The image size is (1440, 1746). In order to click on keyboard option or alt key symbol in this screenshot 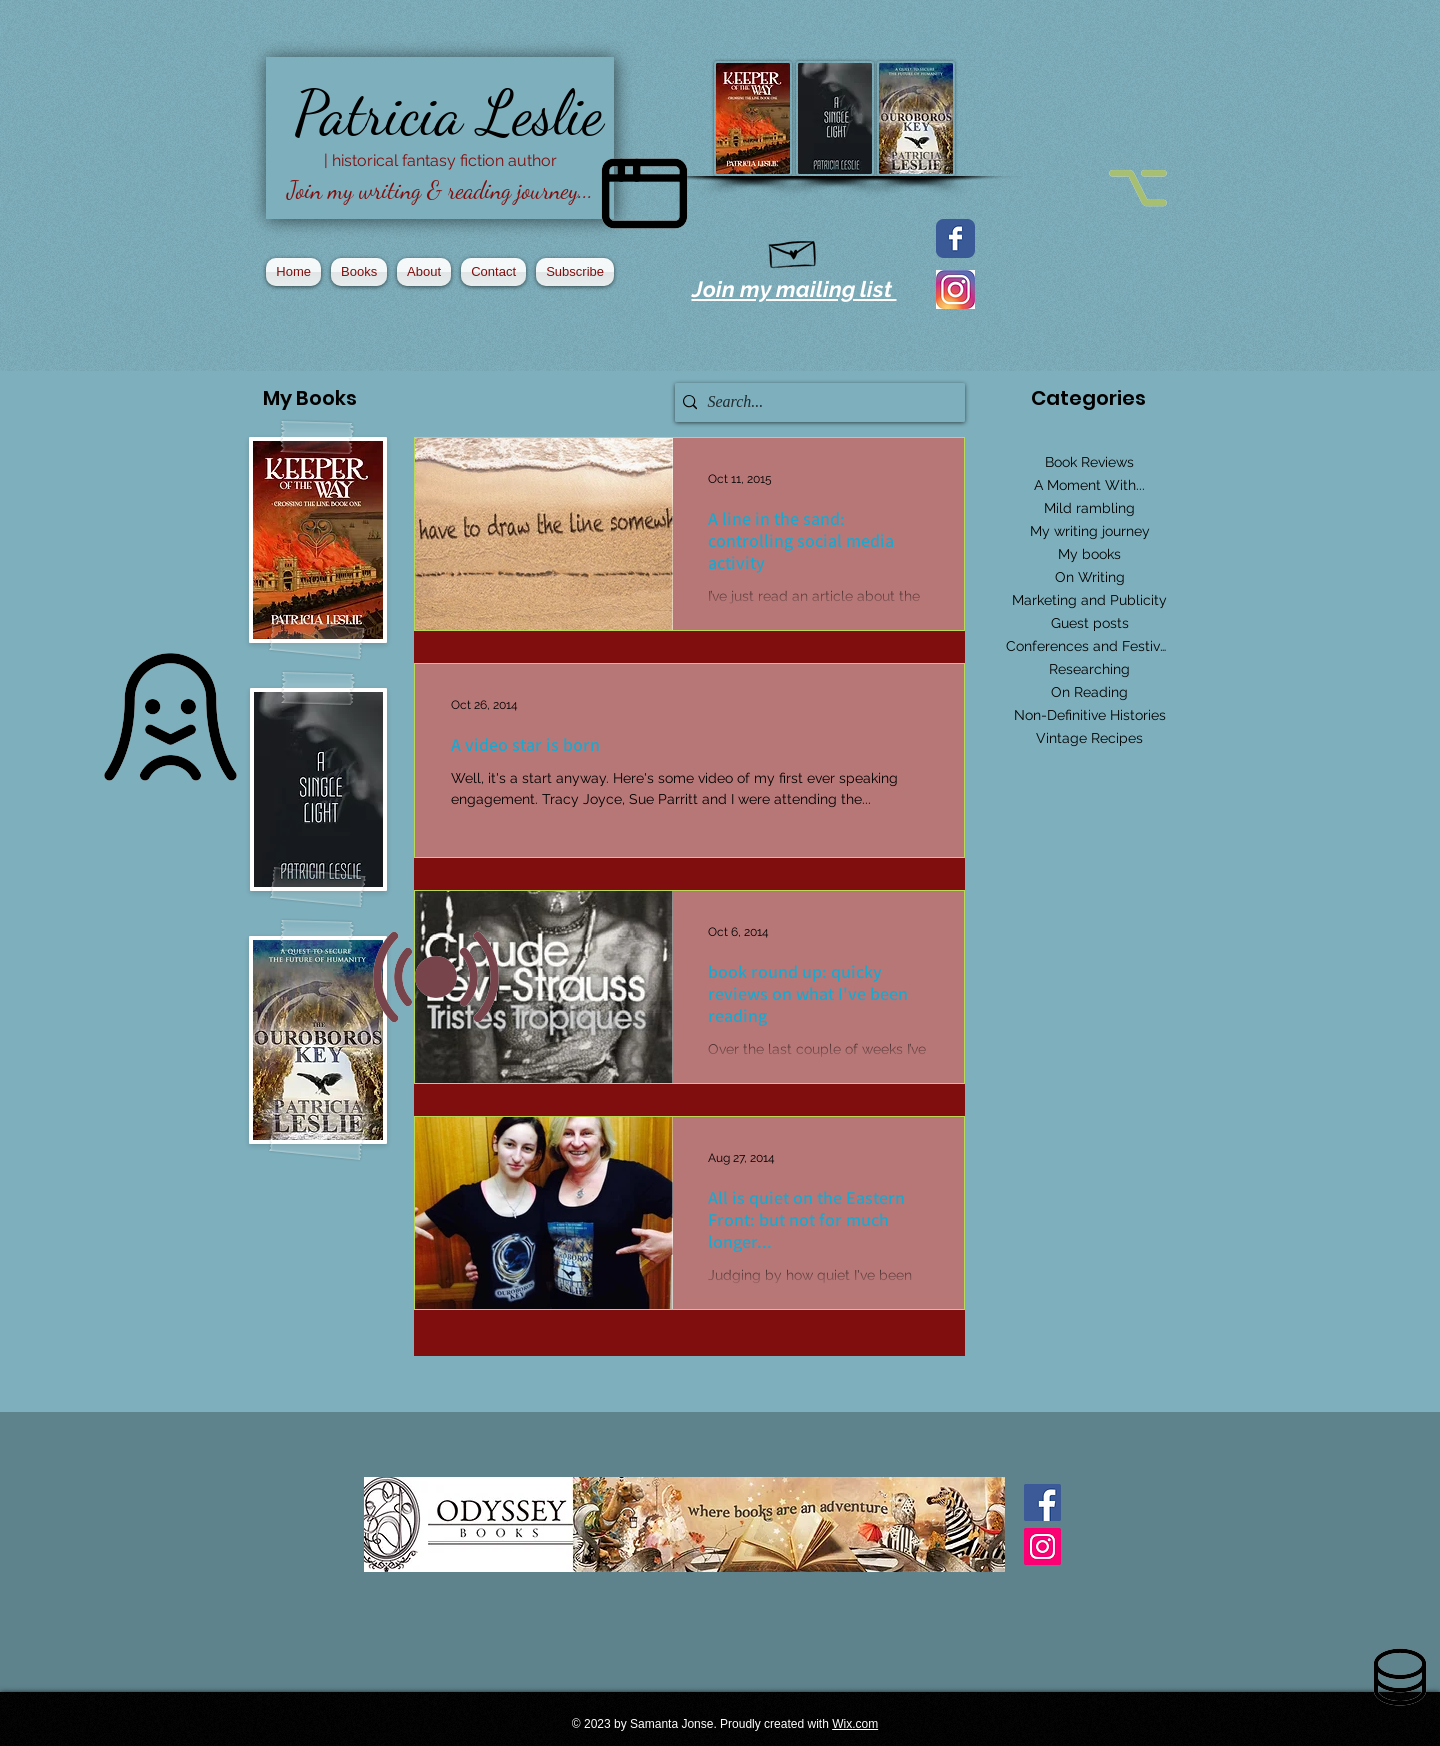, I will do `click(1138, 186)`.